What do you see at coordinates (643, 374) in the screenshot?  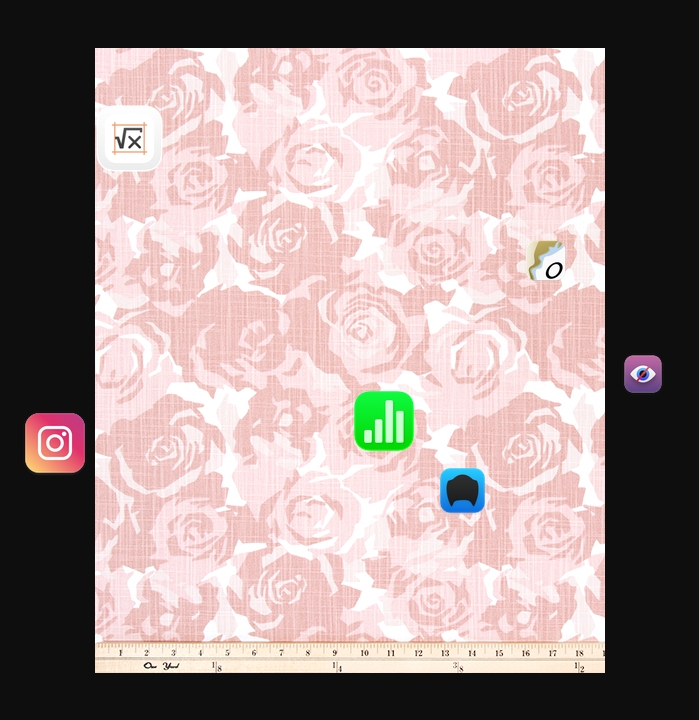 I see `open privacy and security settings` at bounding box center [643, 374].